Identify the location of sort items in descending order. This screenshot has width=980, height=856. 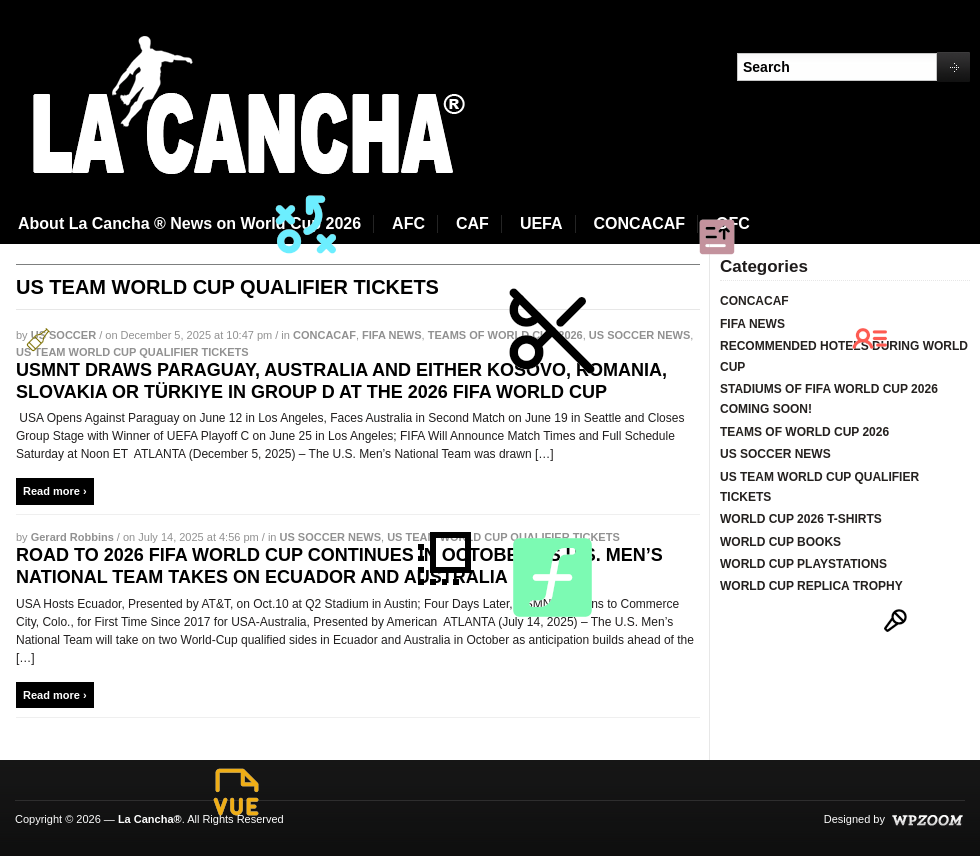
(717, 237).